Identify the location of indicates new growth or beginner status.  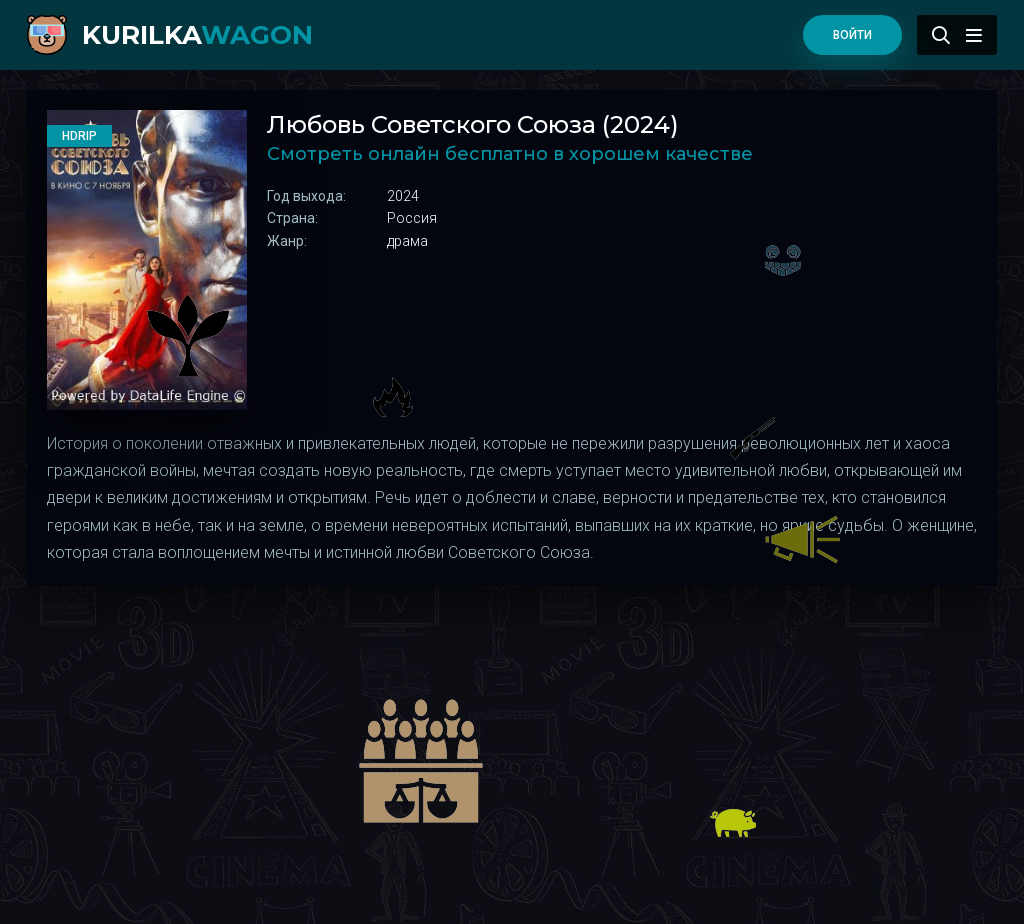
(187, 335).